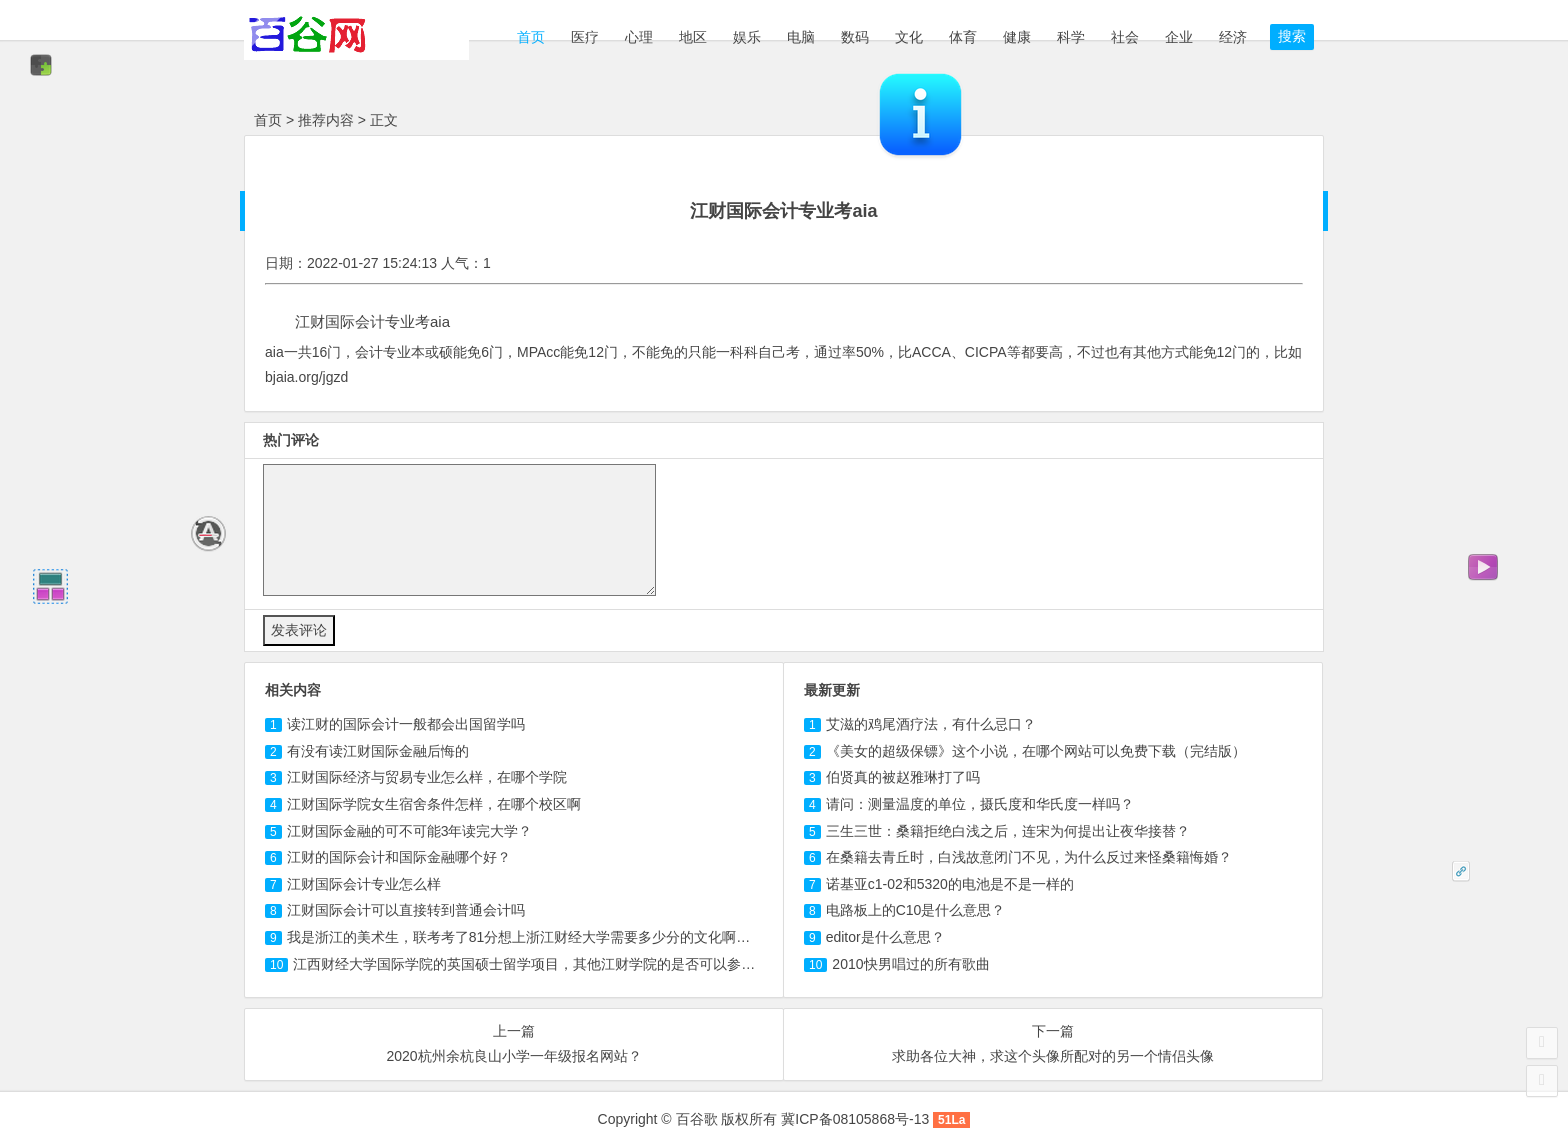 This screenshot has height=1147, width=1568. I want to click on open gnome extensions manager, so click(41, 65).